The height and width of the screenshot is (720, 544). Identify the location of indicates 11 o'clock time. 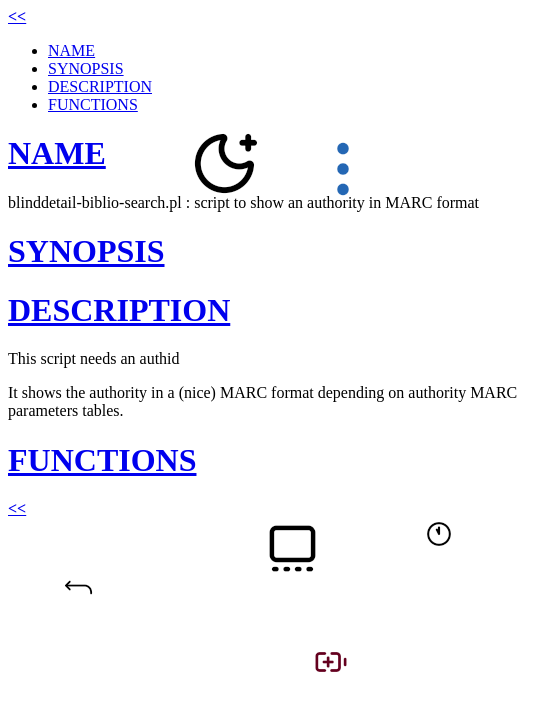
(439, 534).